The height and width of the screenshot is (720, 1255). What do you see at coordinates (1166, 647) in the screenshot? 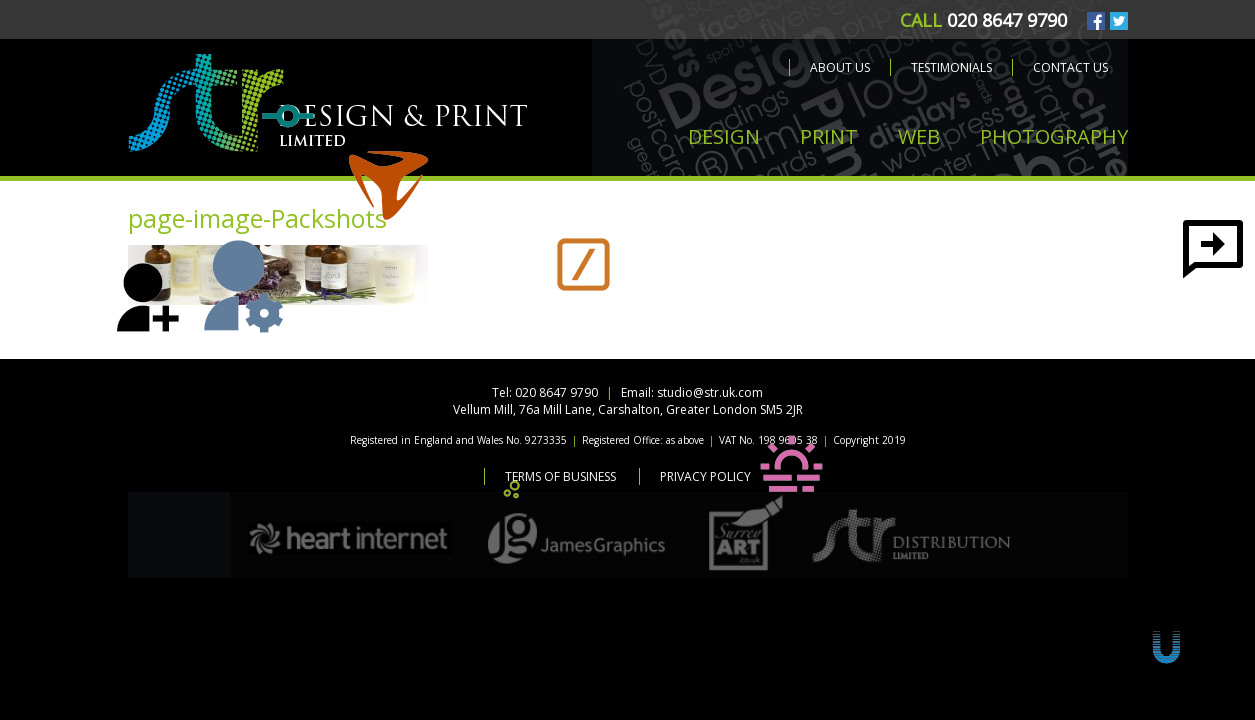
I see `uniregistry brand logo` at bounding box center [1166, 647].